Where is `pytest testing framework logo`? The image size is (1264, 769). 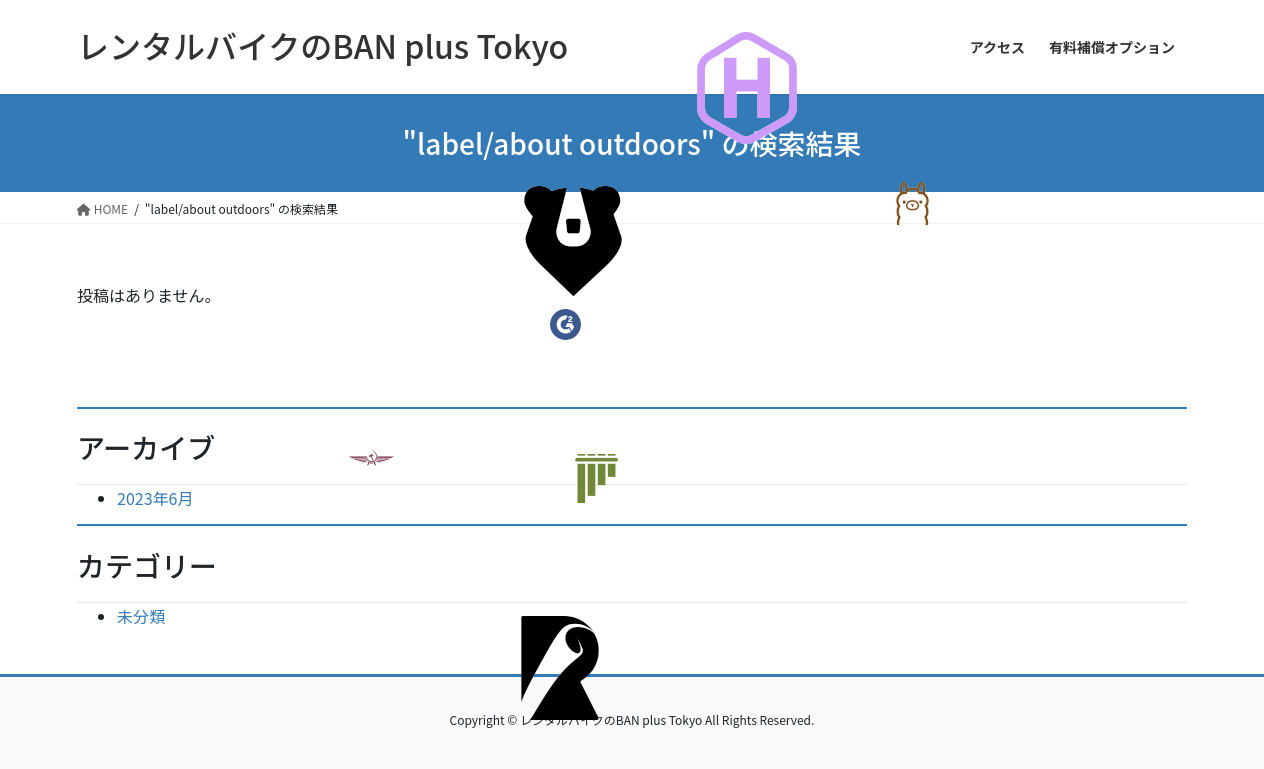
pytest testing framework logo is located at coordinates (596, 478).